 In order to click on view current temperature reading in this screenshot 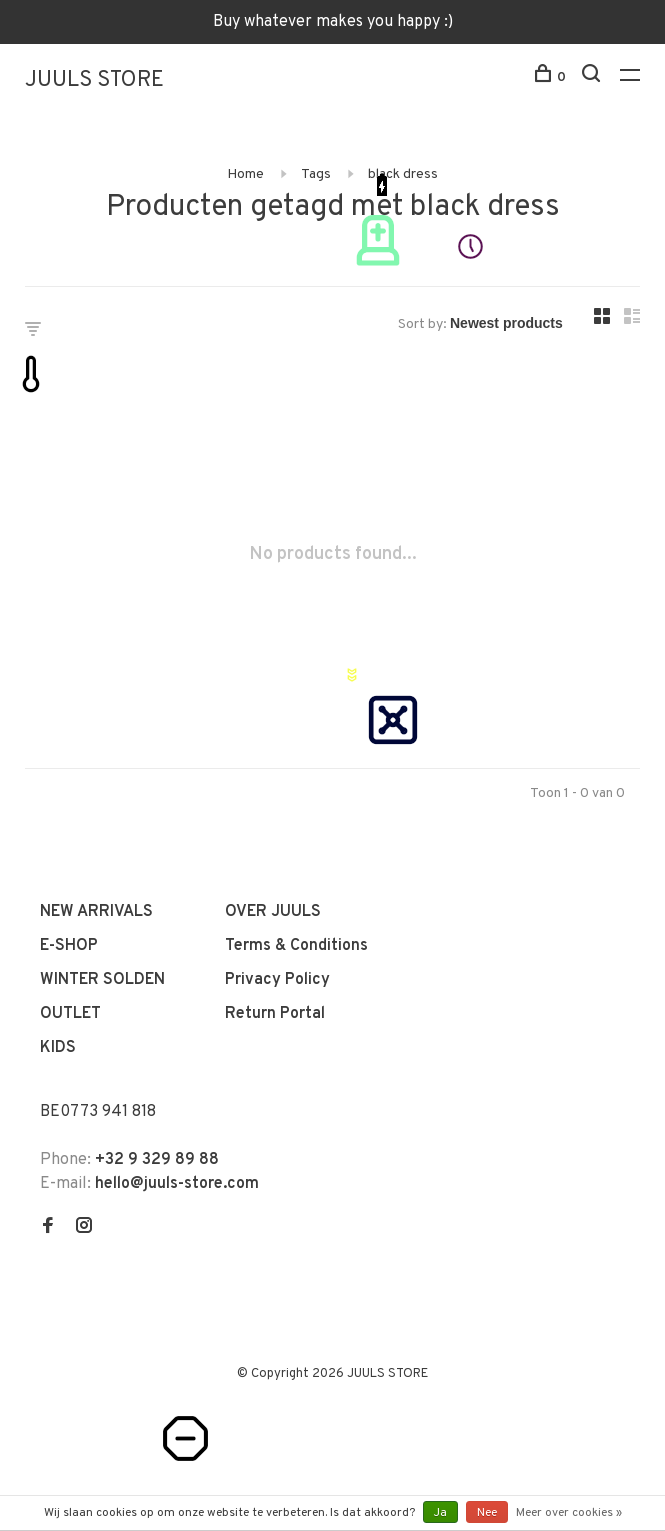, I will do `click(31, 374)`.